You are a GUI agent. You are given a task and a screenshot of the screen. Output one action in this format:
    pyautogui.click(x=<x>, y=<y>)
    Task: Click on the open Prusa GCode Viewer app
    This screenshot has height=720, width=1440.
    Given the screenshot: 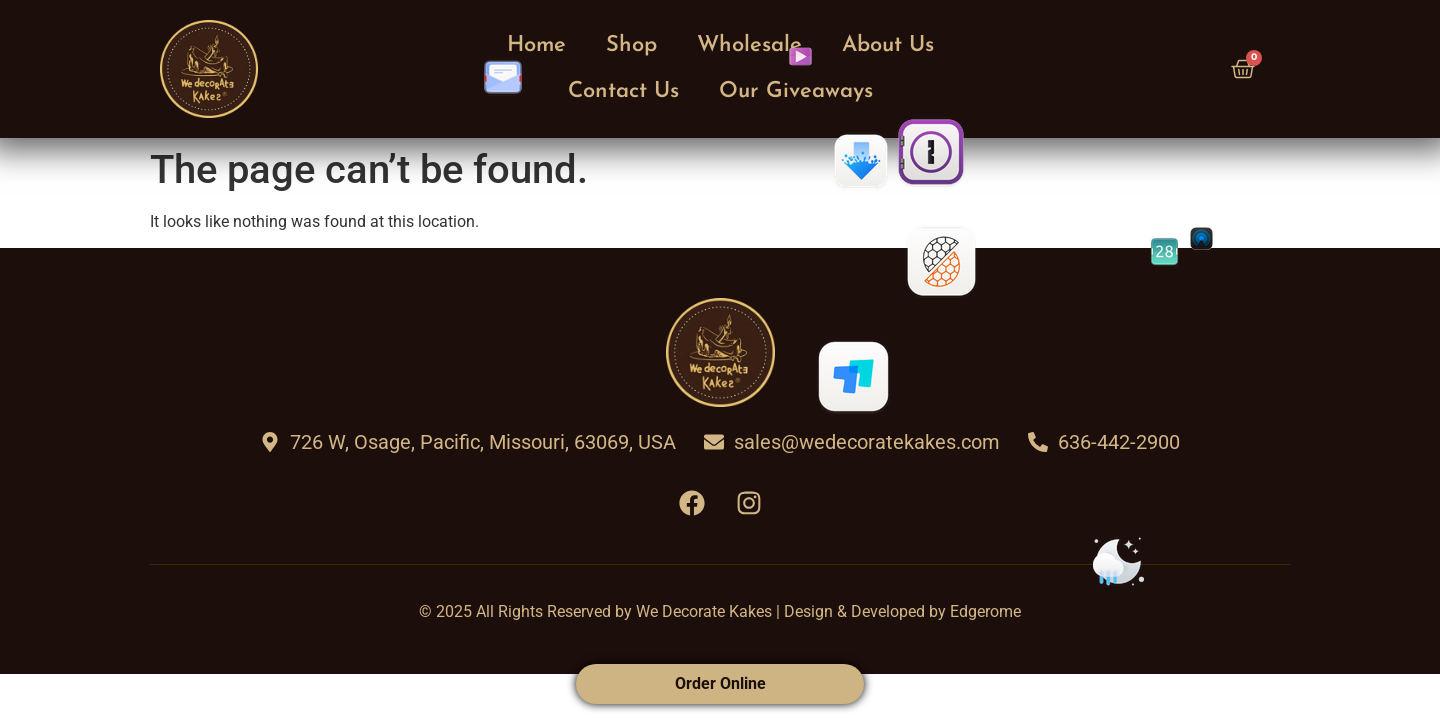 What is the action you would take?
    pyautogui.click(x=941, y=261)
    